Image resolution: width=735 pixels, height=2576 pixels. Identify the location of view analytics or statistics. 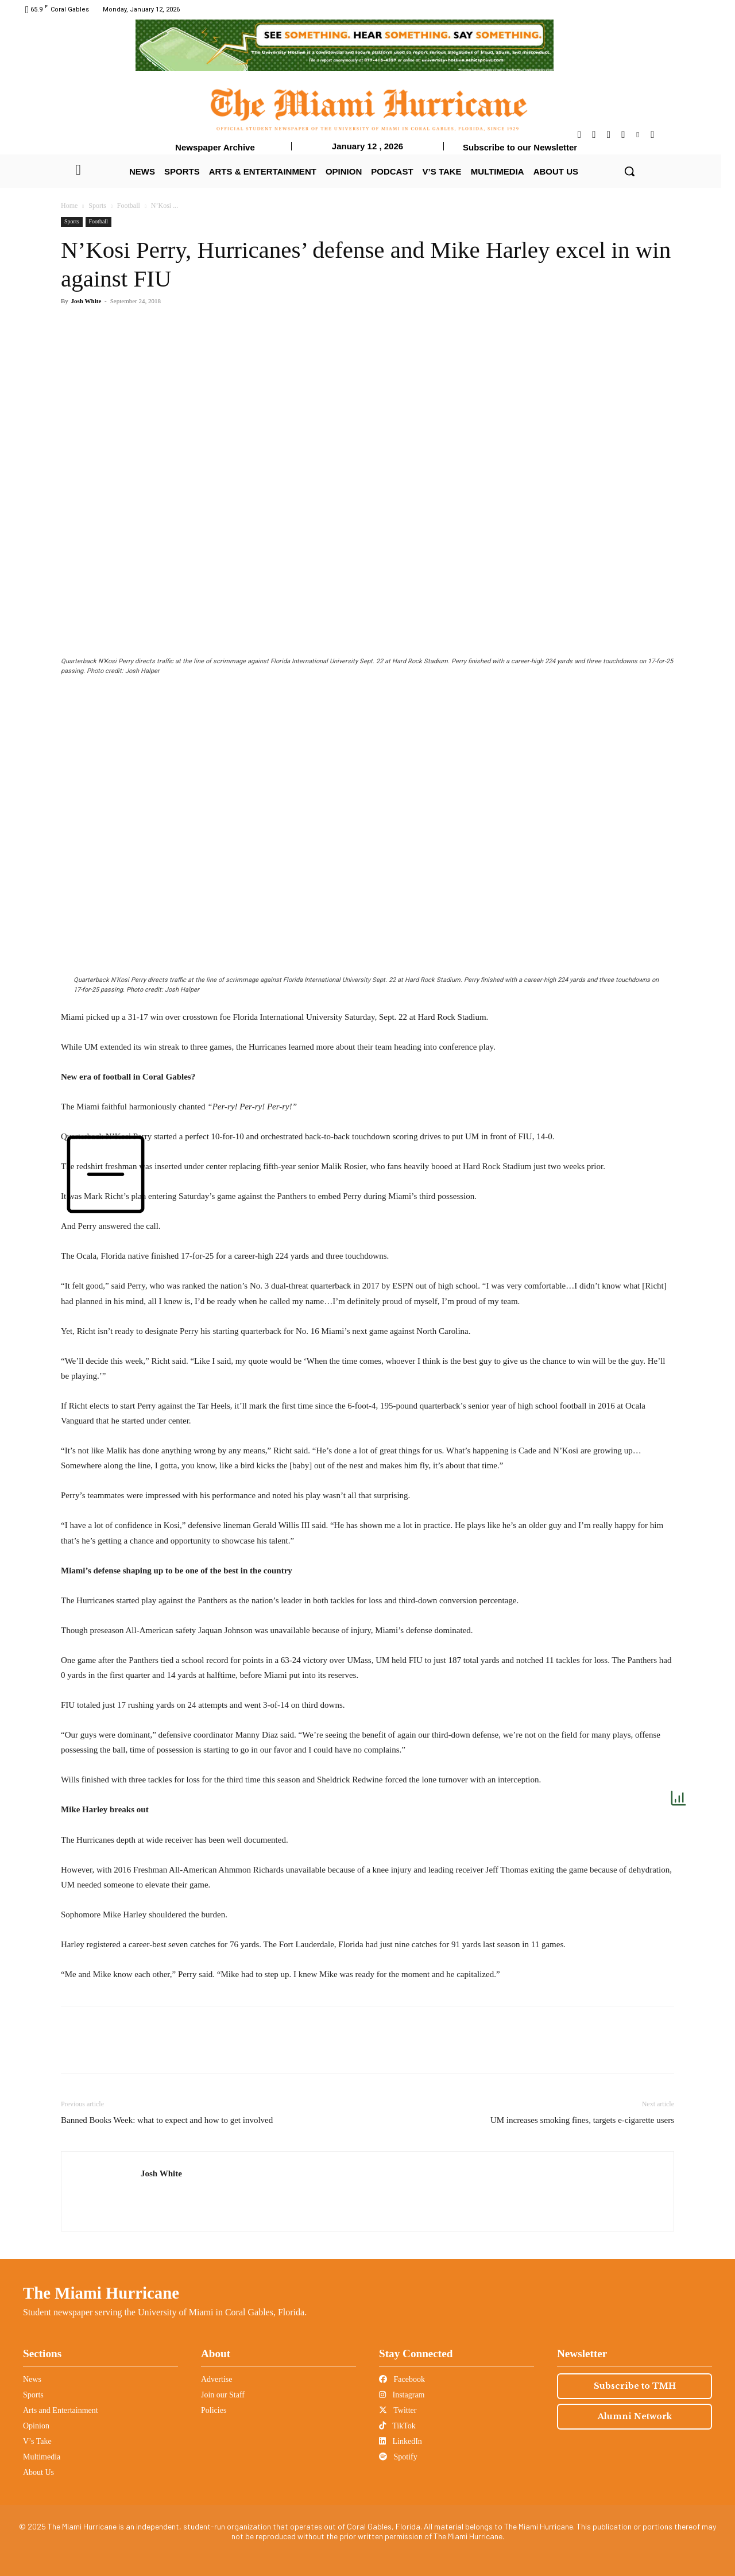
(678, 1798).